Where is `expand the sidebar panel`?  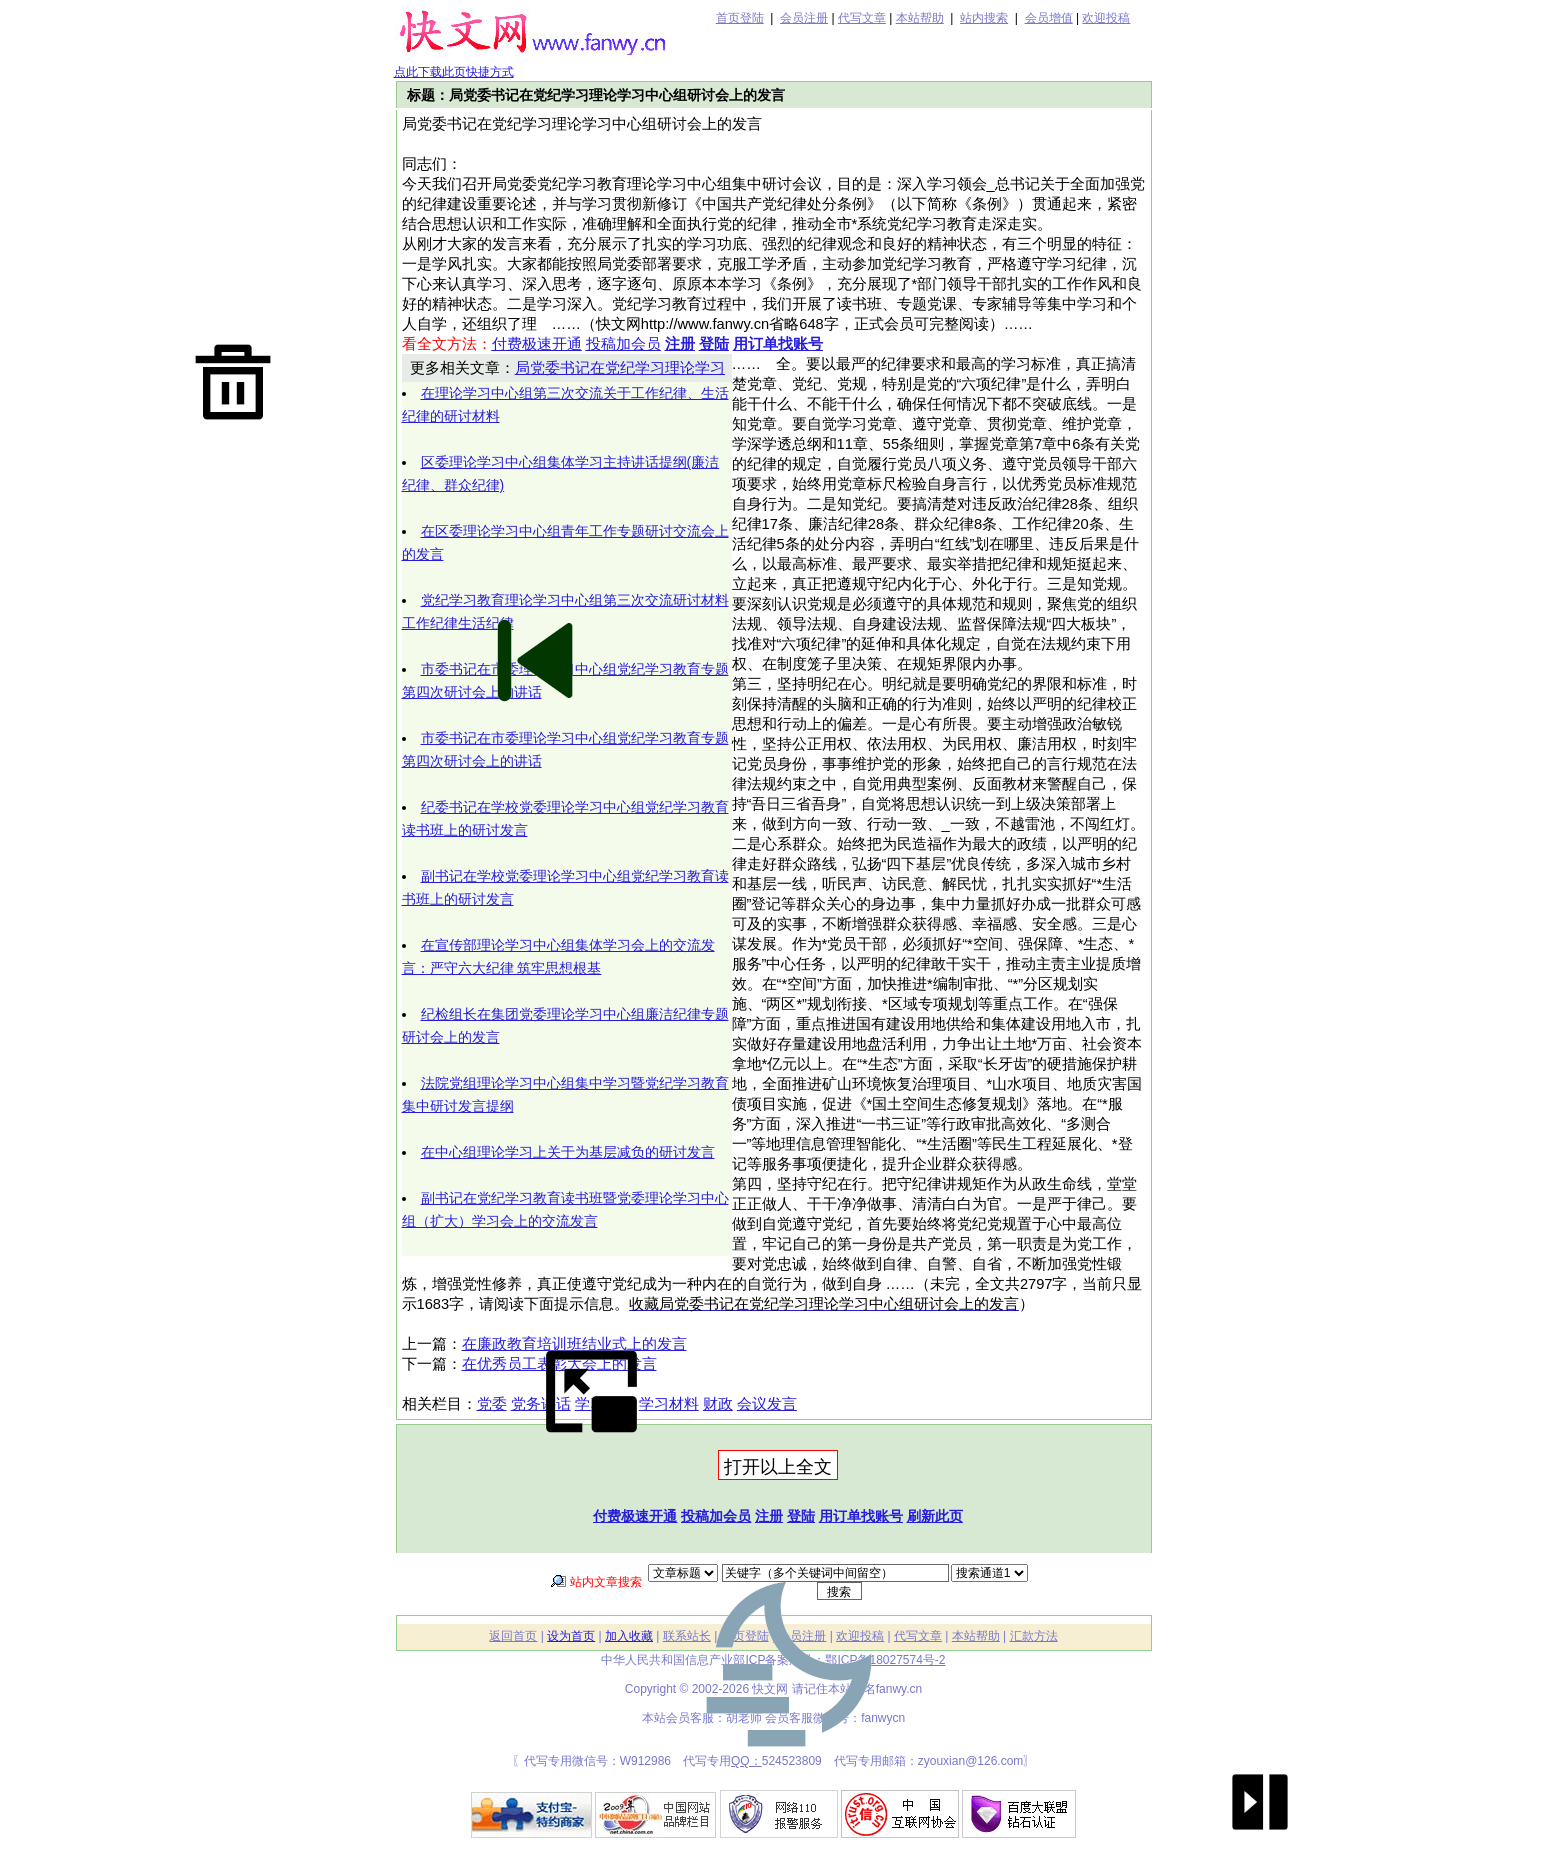 expand the sidebar panel is located at coordinates (1260, 1802).